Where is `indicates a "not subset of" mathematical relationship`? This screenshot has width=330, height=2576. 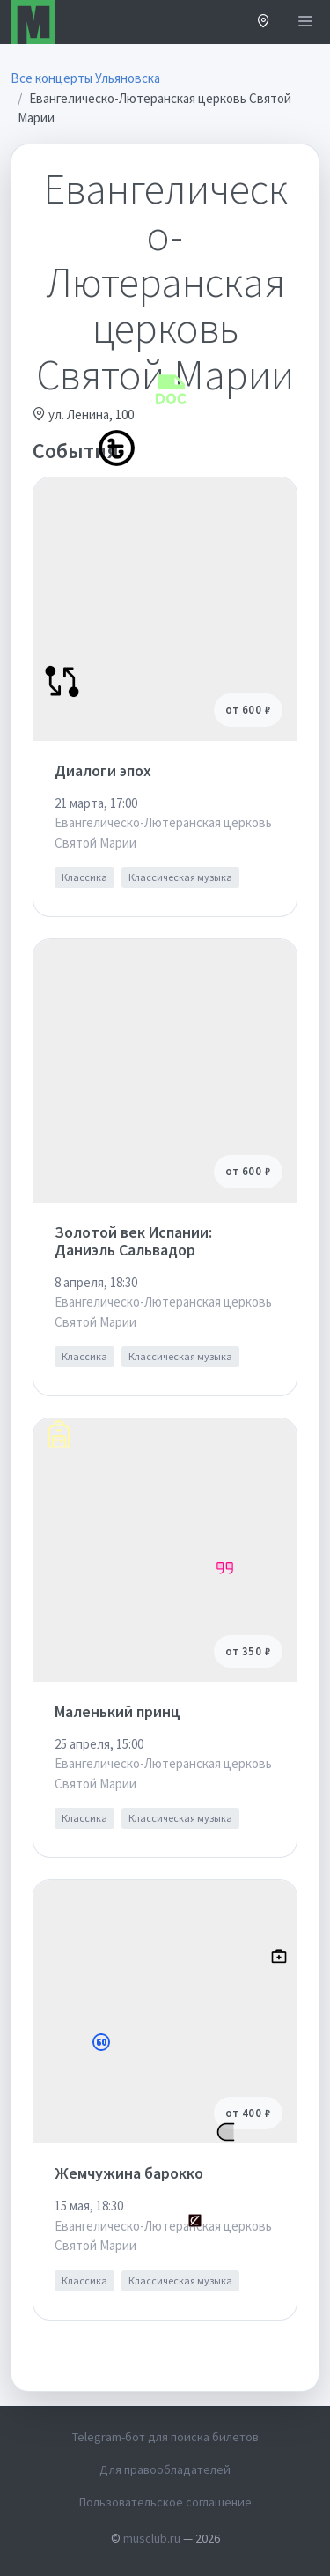 indicates a "not subset of" mathematical relationship is located at coordinates (194, 2220).